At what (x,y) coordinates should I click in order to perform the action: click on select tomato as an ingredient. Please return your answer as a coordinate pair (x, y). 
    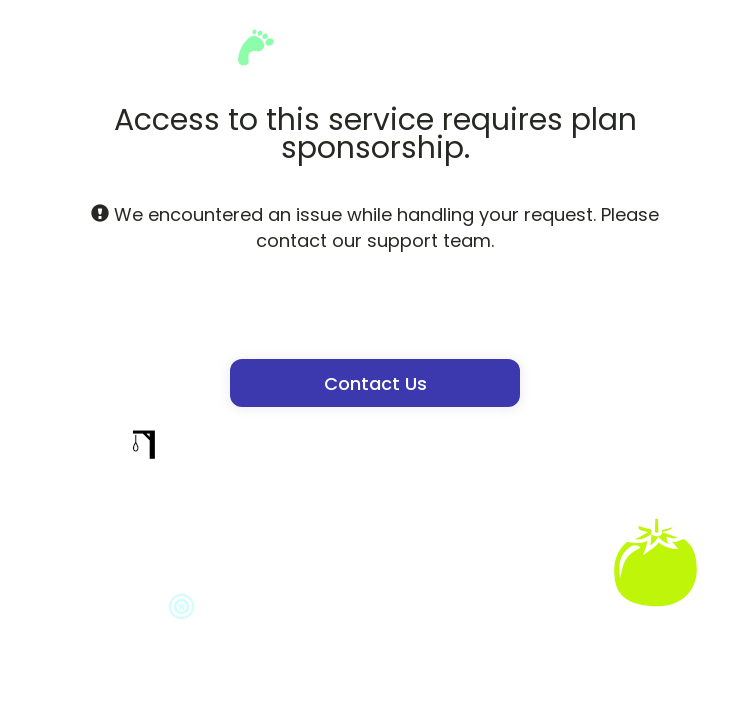
    Looking at the image, I should click on (655, 562).